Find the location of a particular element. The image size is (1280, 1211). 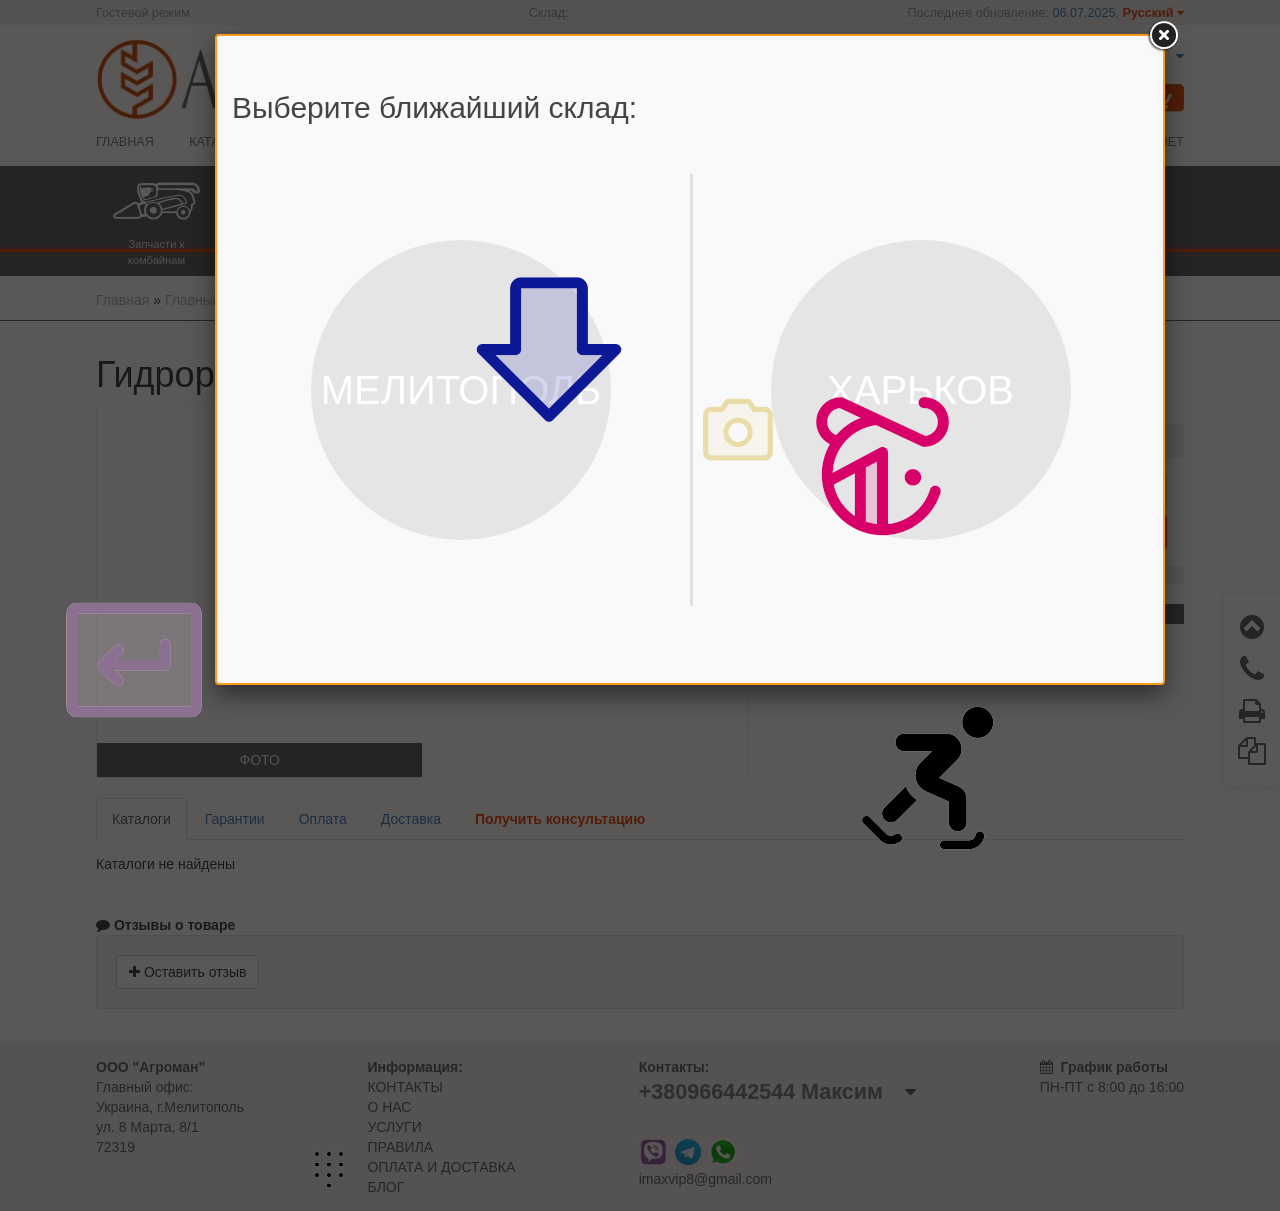

download file or content is located at coordinates (549, 344).